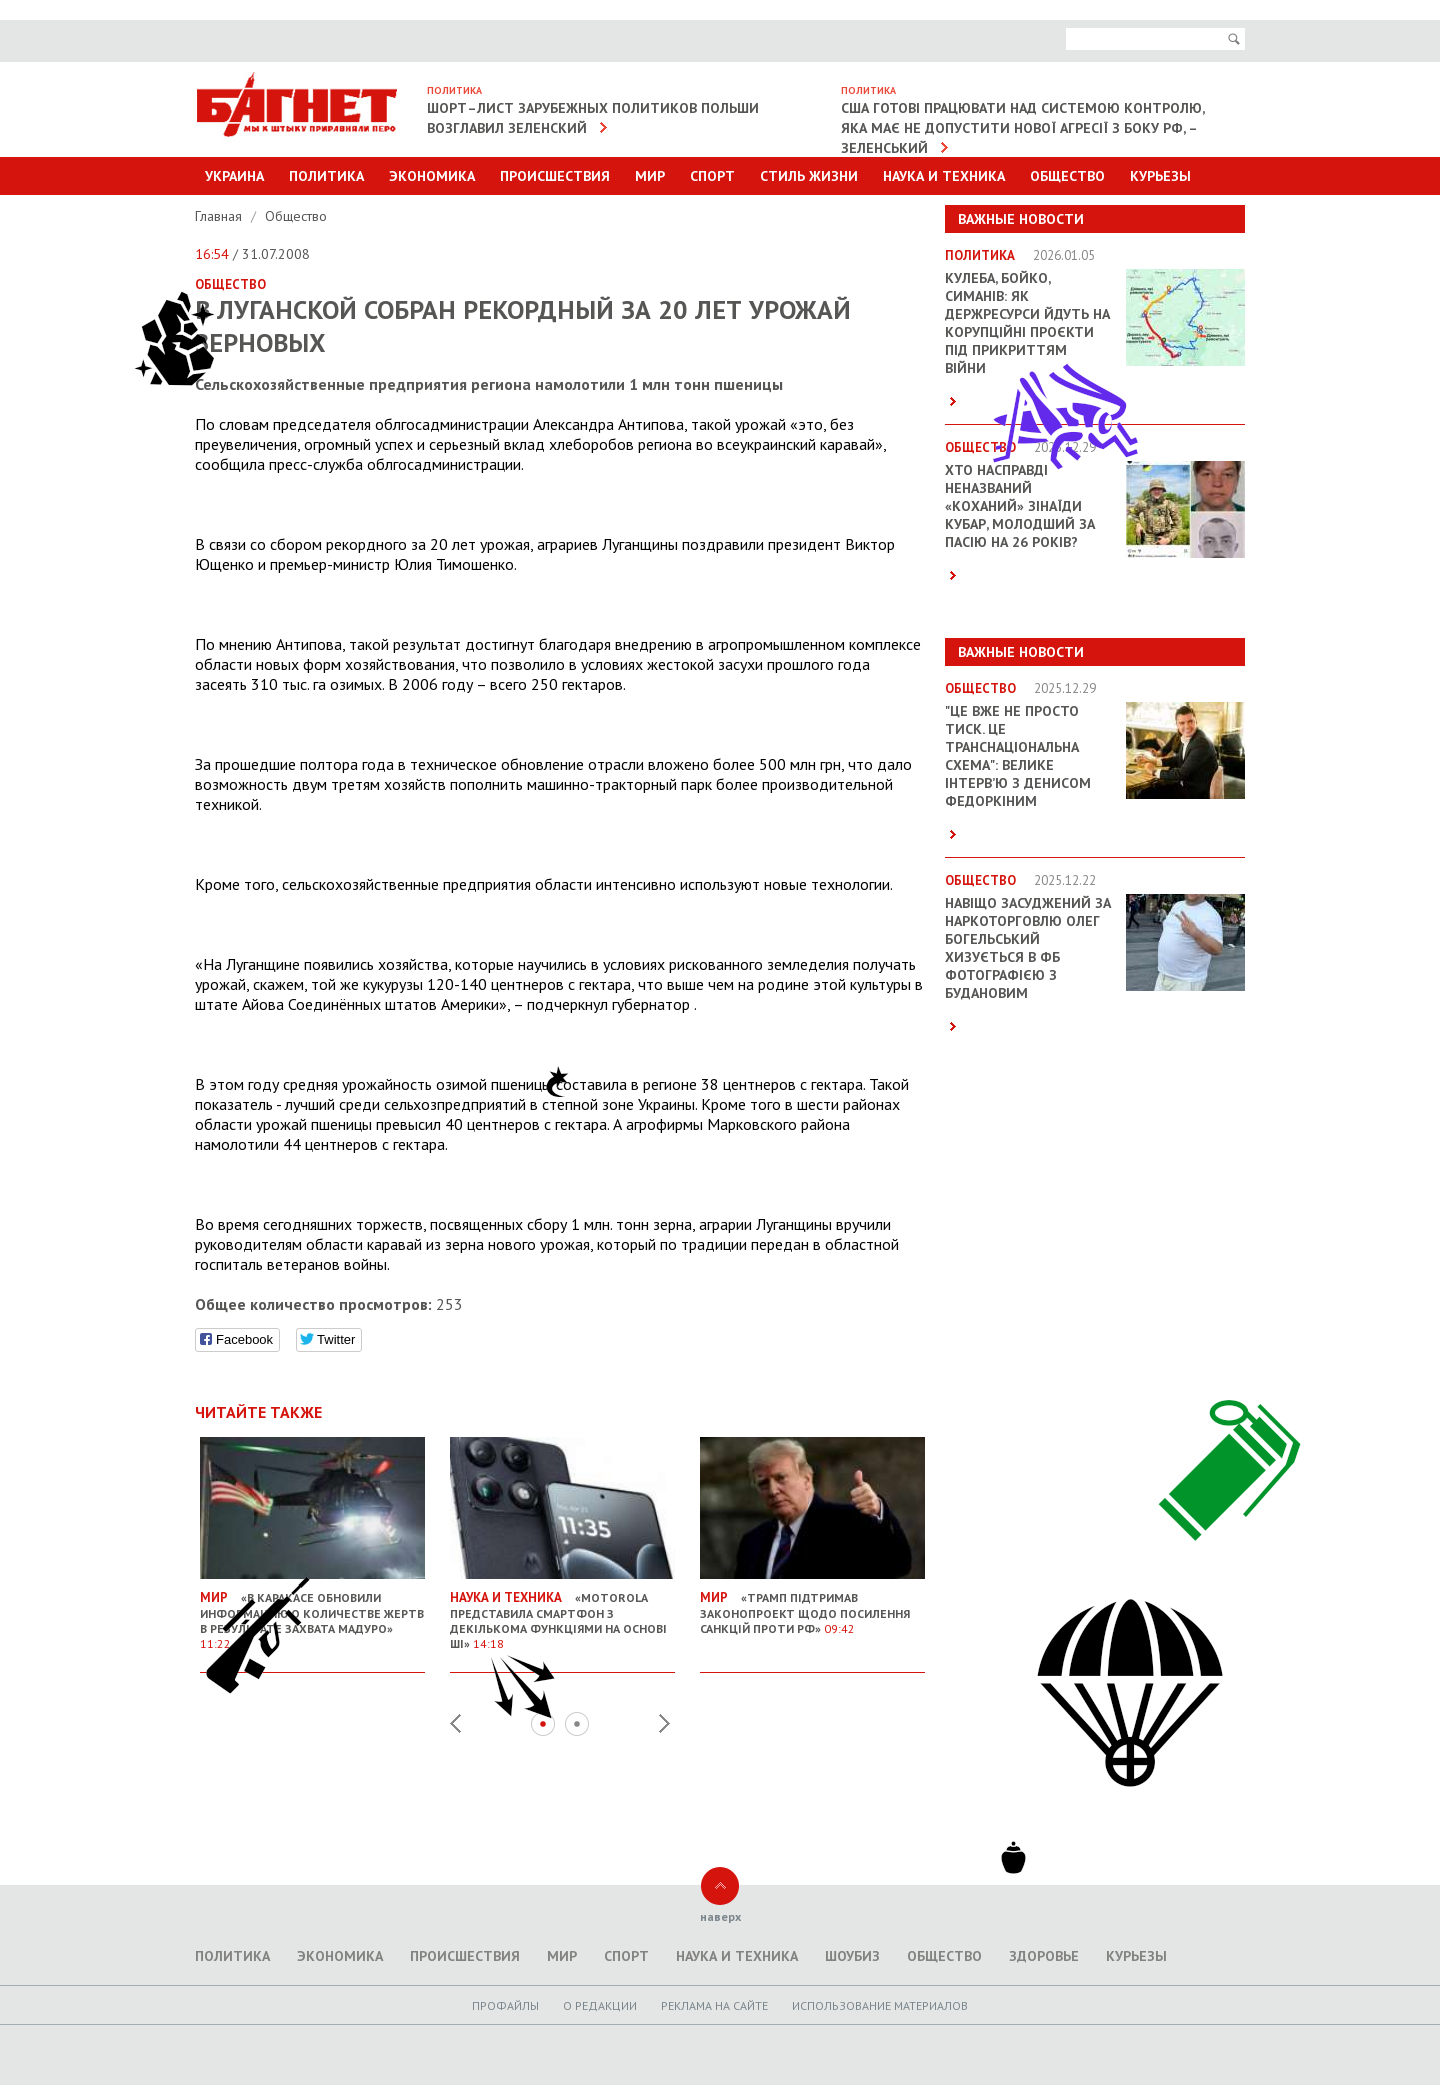  What do you see at coordinates (1013, 1857) in the screenshot?
I see `store or access inventory items` at bounding box center [1013, 1857].